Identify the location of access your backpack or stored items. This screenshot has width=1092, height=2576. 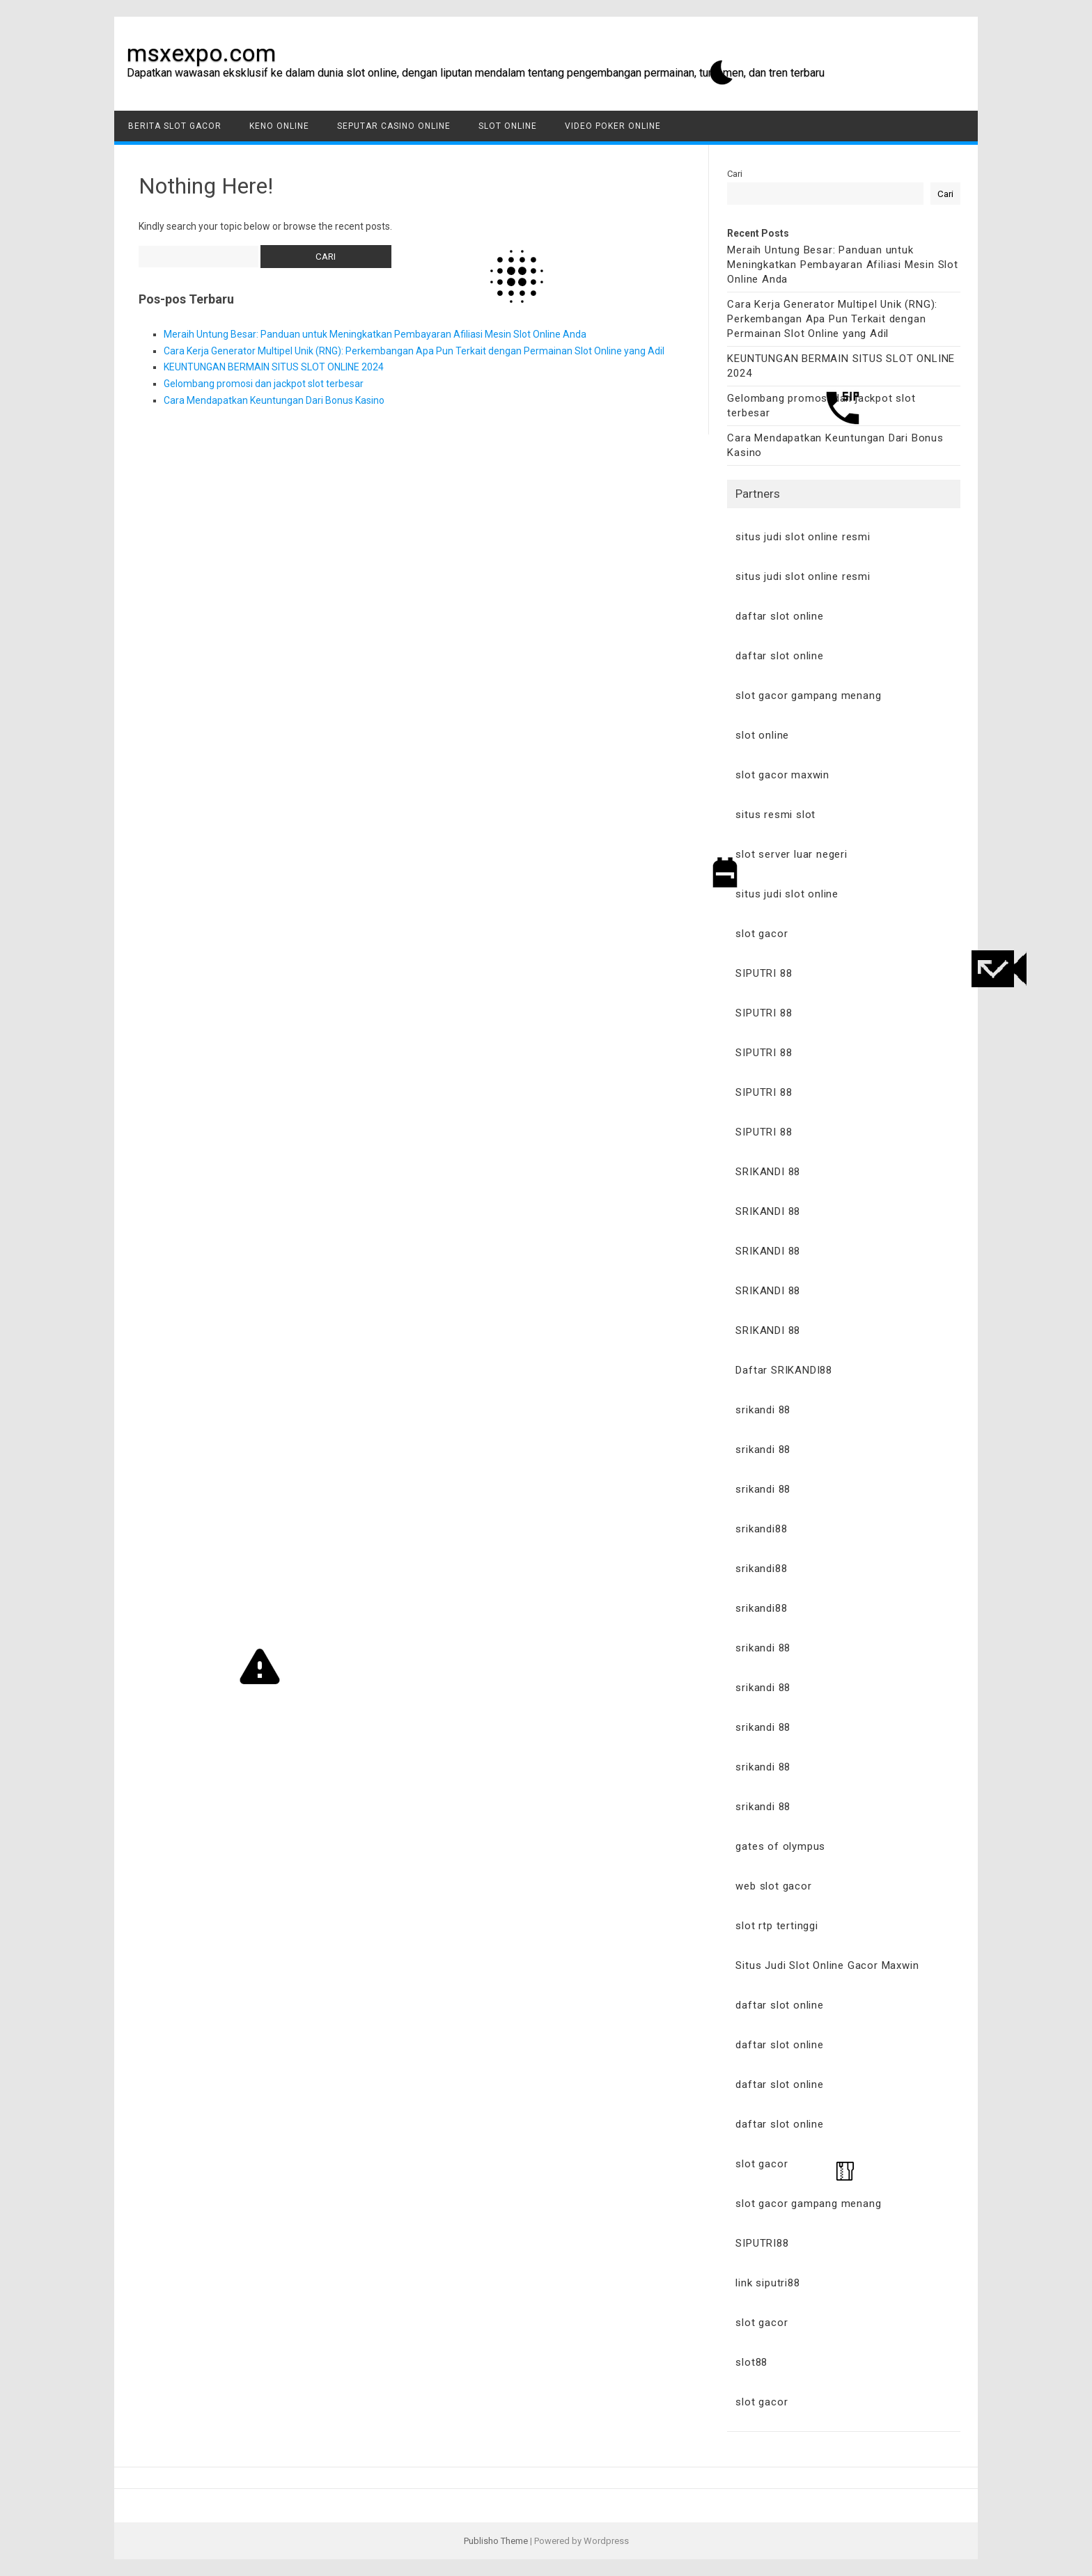
(725, 872).